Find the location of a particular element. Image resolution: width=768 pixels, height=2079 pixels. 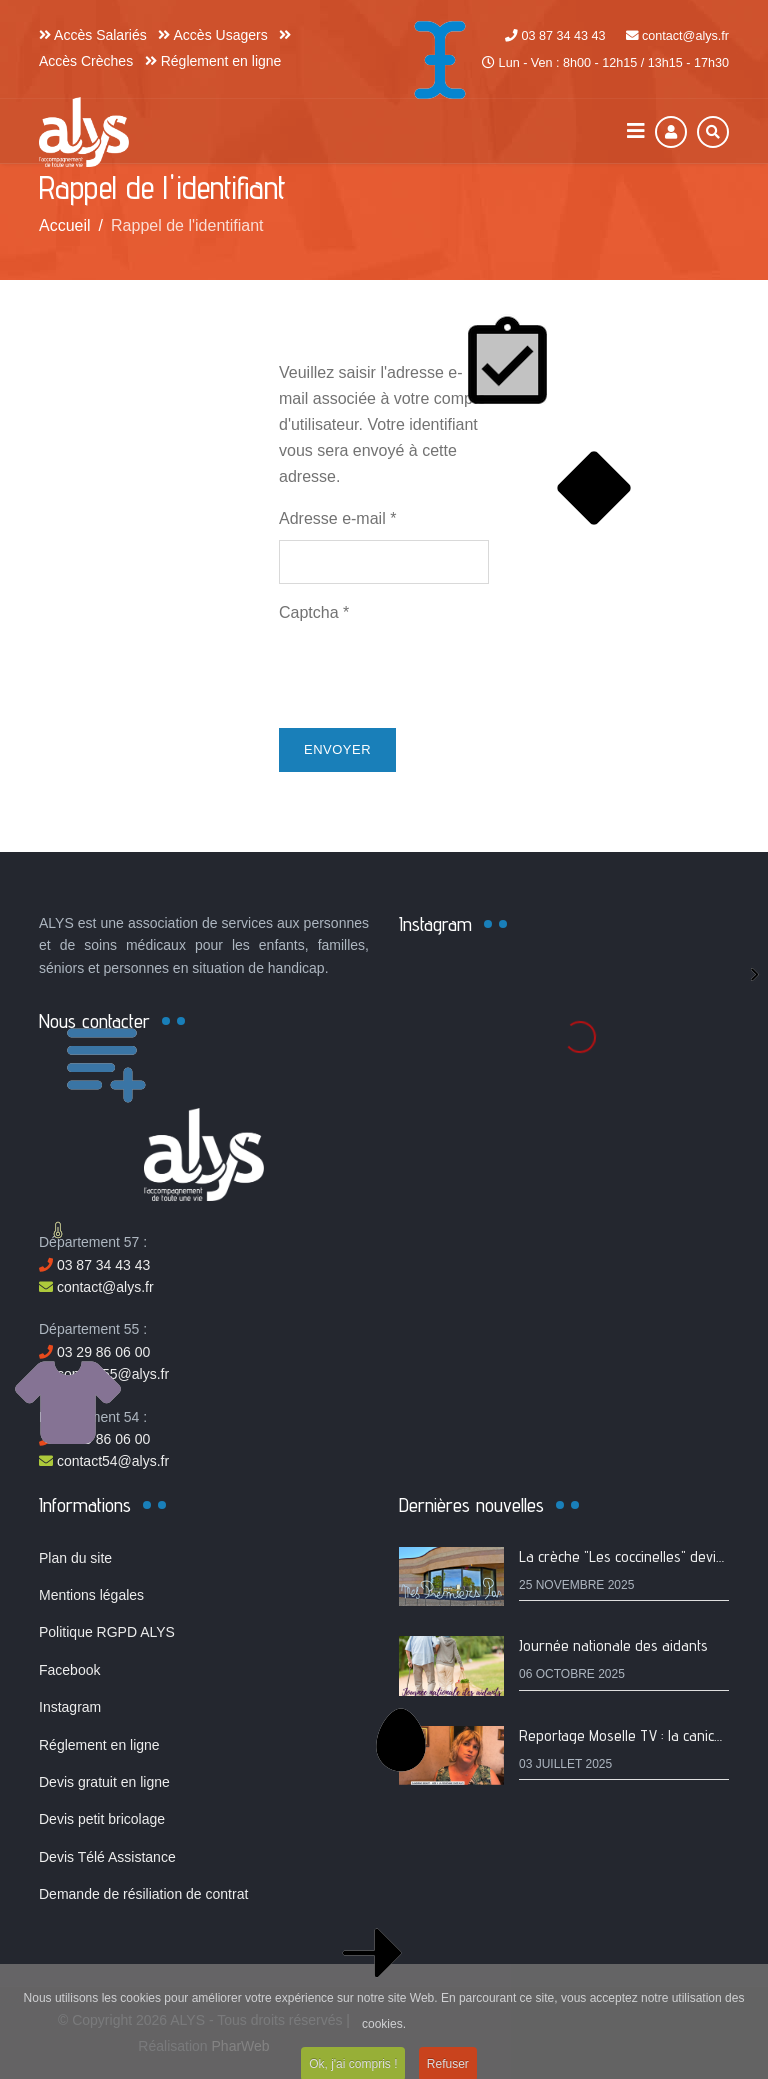

view completed tasks or assignments is located at coordinates (507, 364).